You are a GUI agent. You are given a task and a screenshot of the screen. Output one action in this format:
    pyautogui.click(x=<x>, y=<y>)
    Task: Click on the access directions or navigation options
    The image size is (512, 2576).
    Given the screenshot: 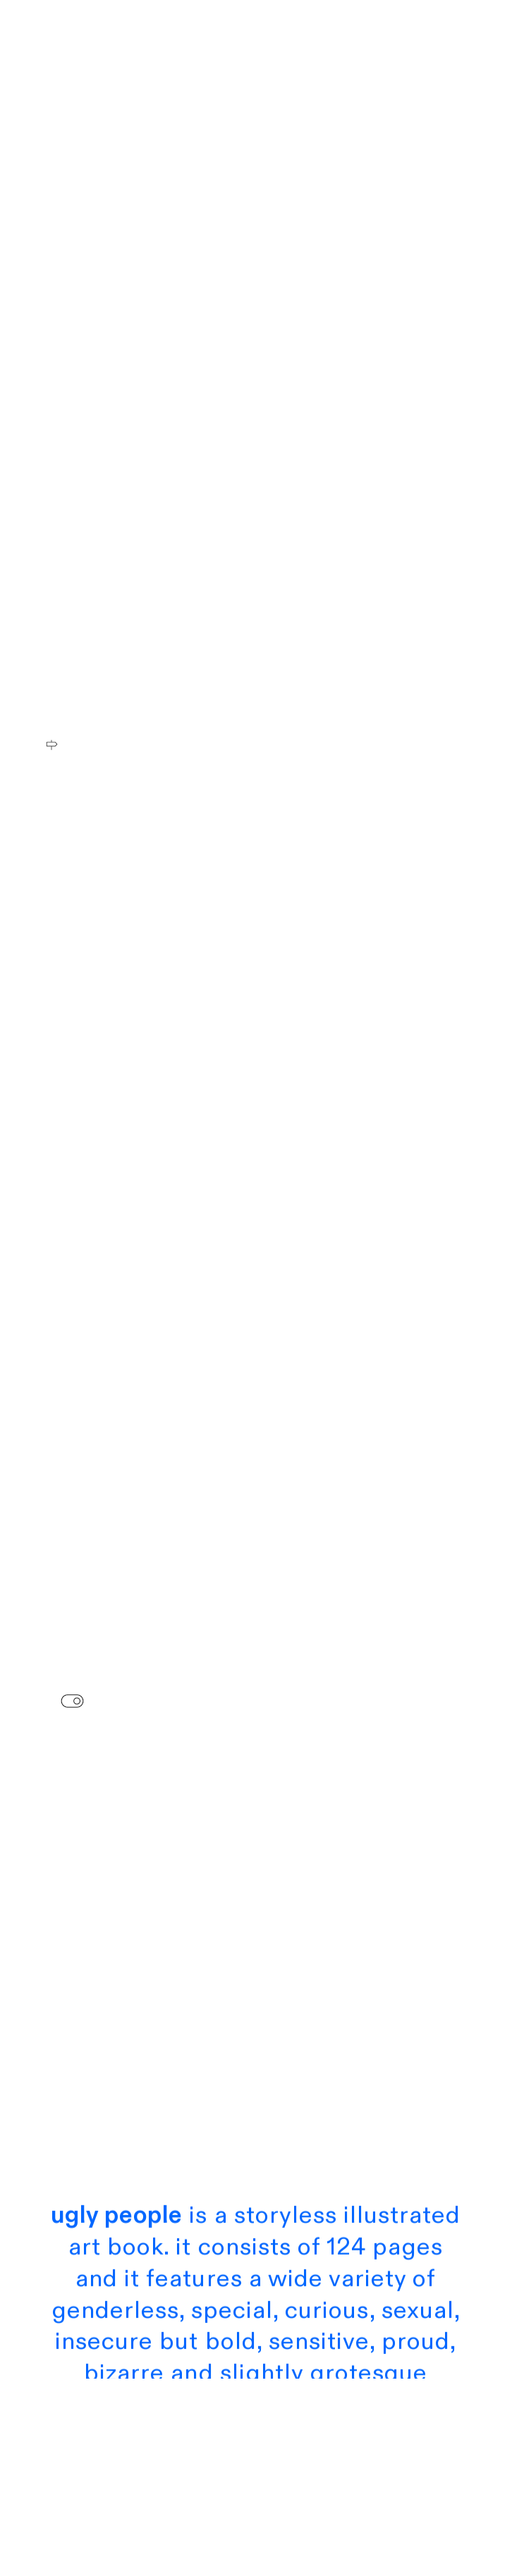 What is the action you would take?
    pyautogui.click(x=51, y=745)
    